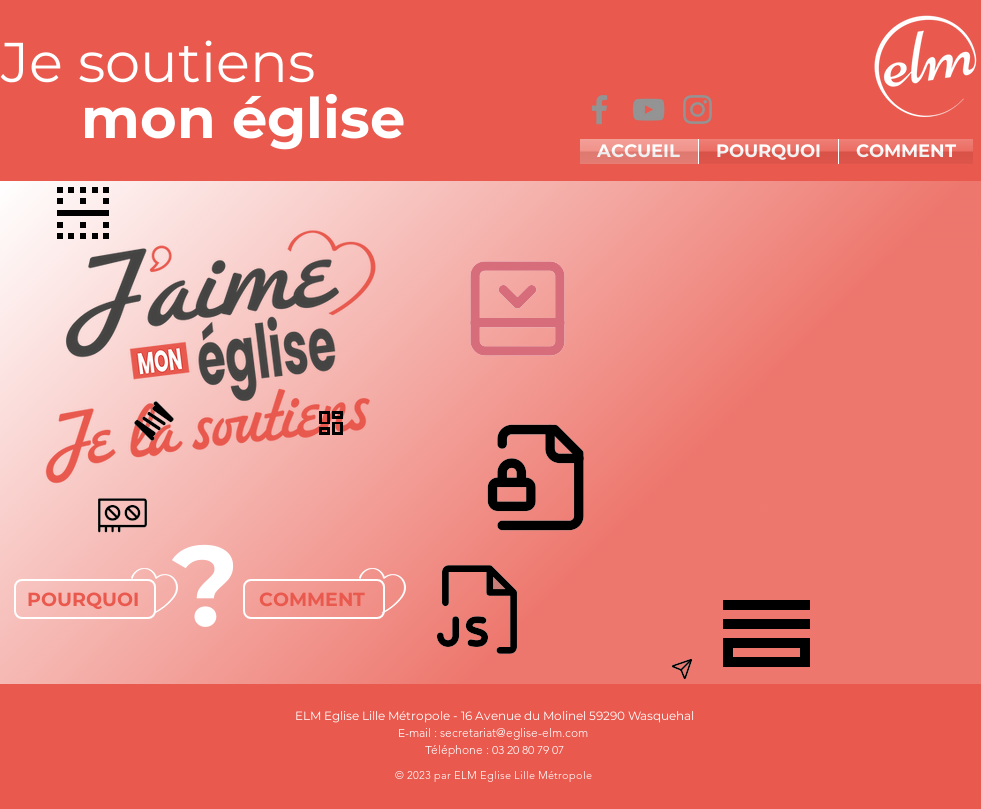 This screenshot has width=981, height=809. Describe the element at coordinates (331, 423) in the screenshot. I see `access the main dashboard` at that location.